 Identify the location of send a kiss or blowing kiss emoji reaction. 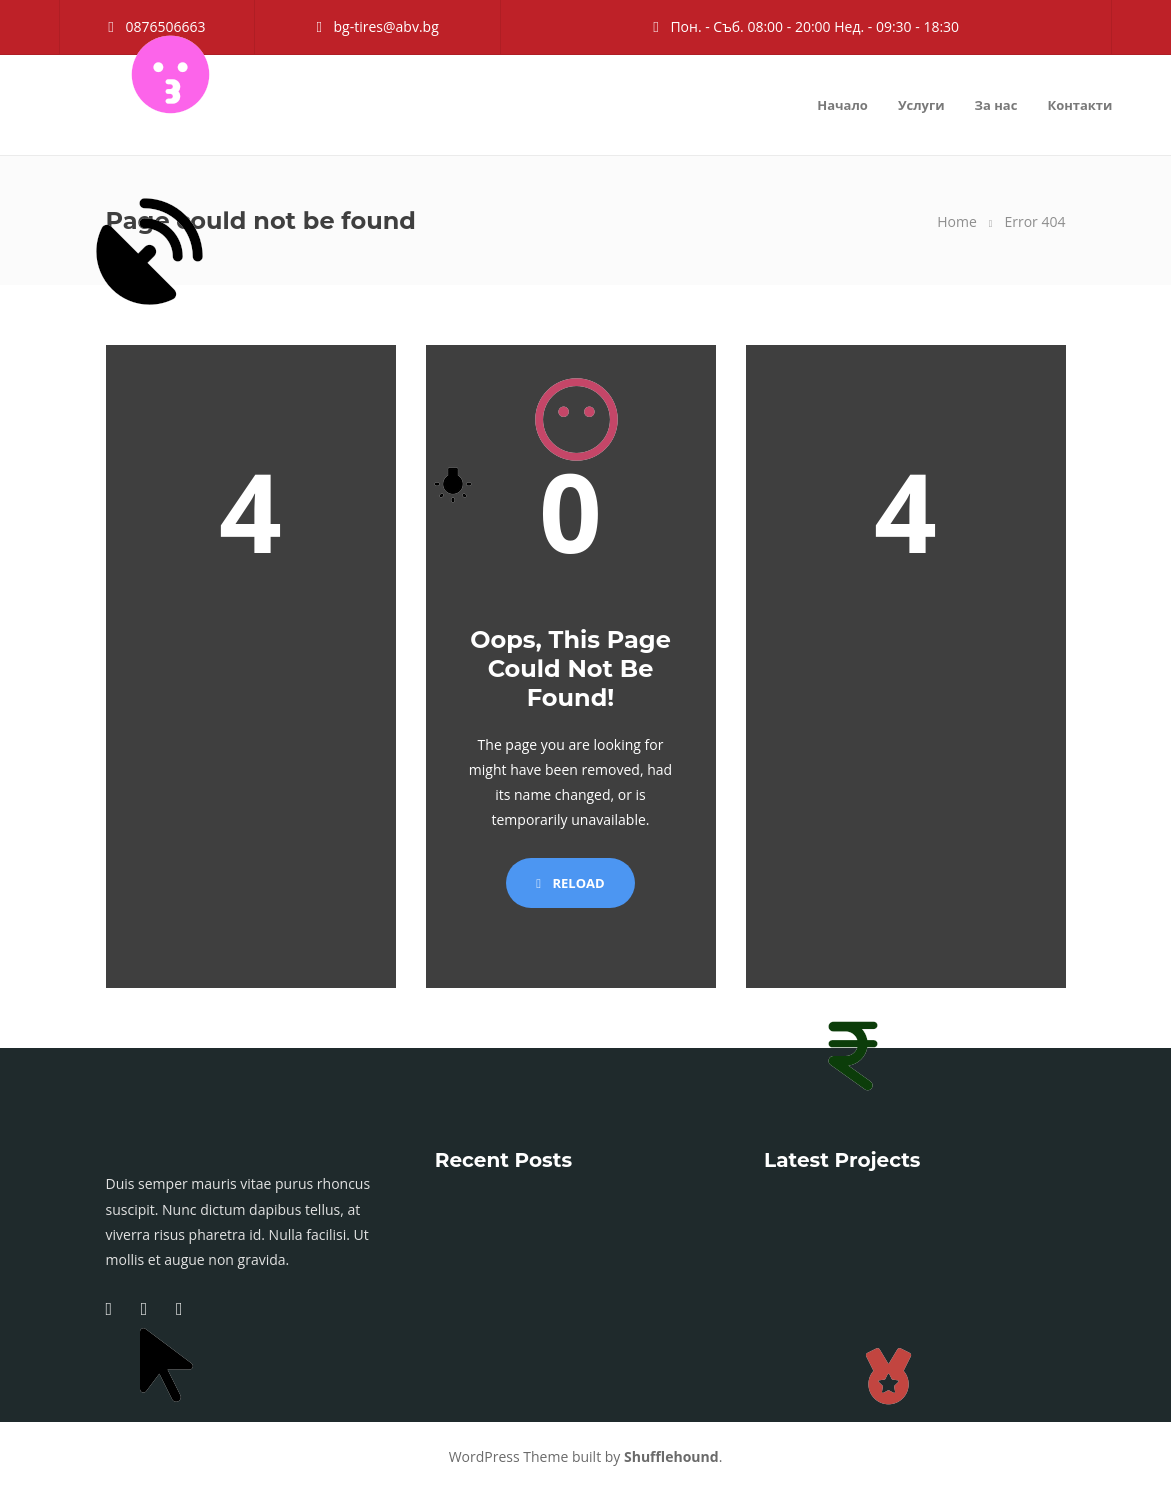
(170, 74).